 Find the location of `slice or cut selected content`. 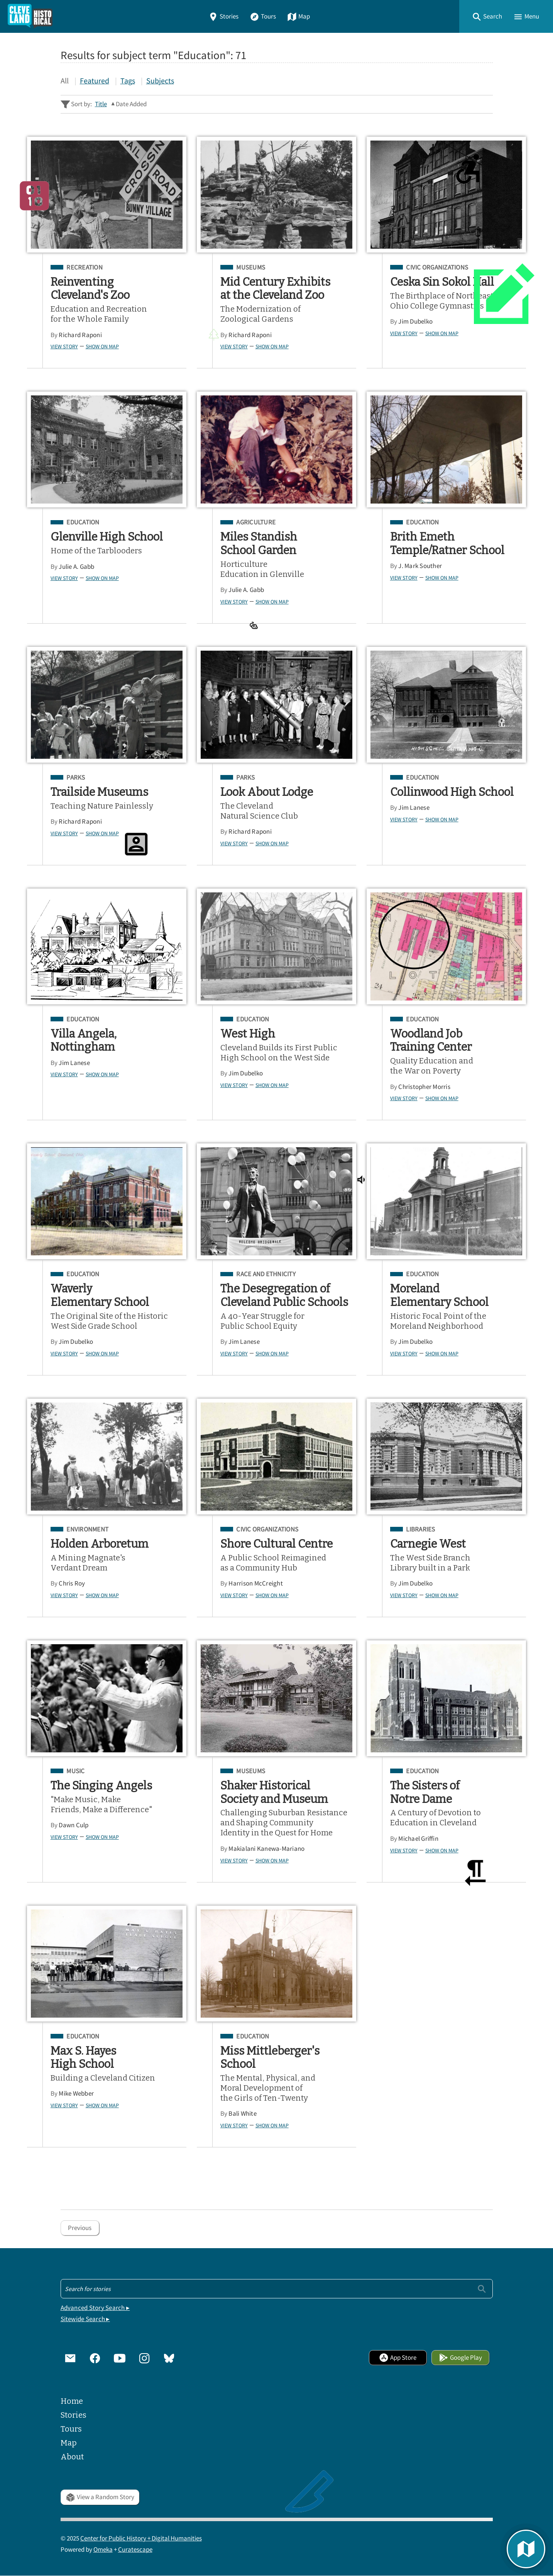

slice or cut selected content is located at coordinates (309, 2492).